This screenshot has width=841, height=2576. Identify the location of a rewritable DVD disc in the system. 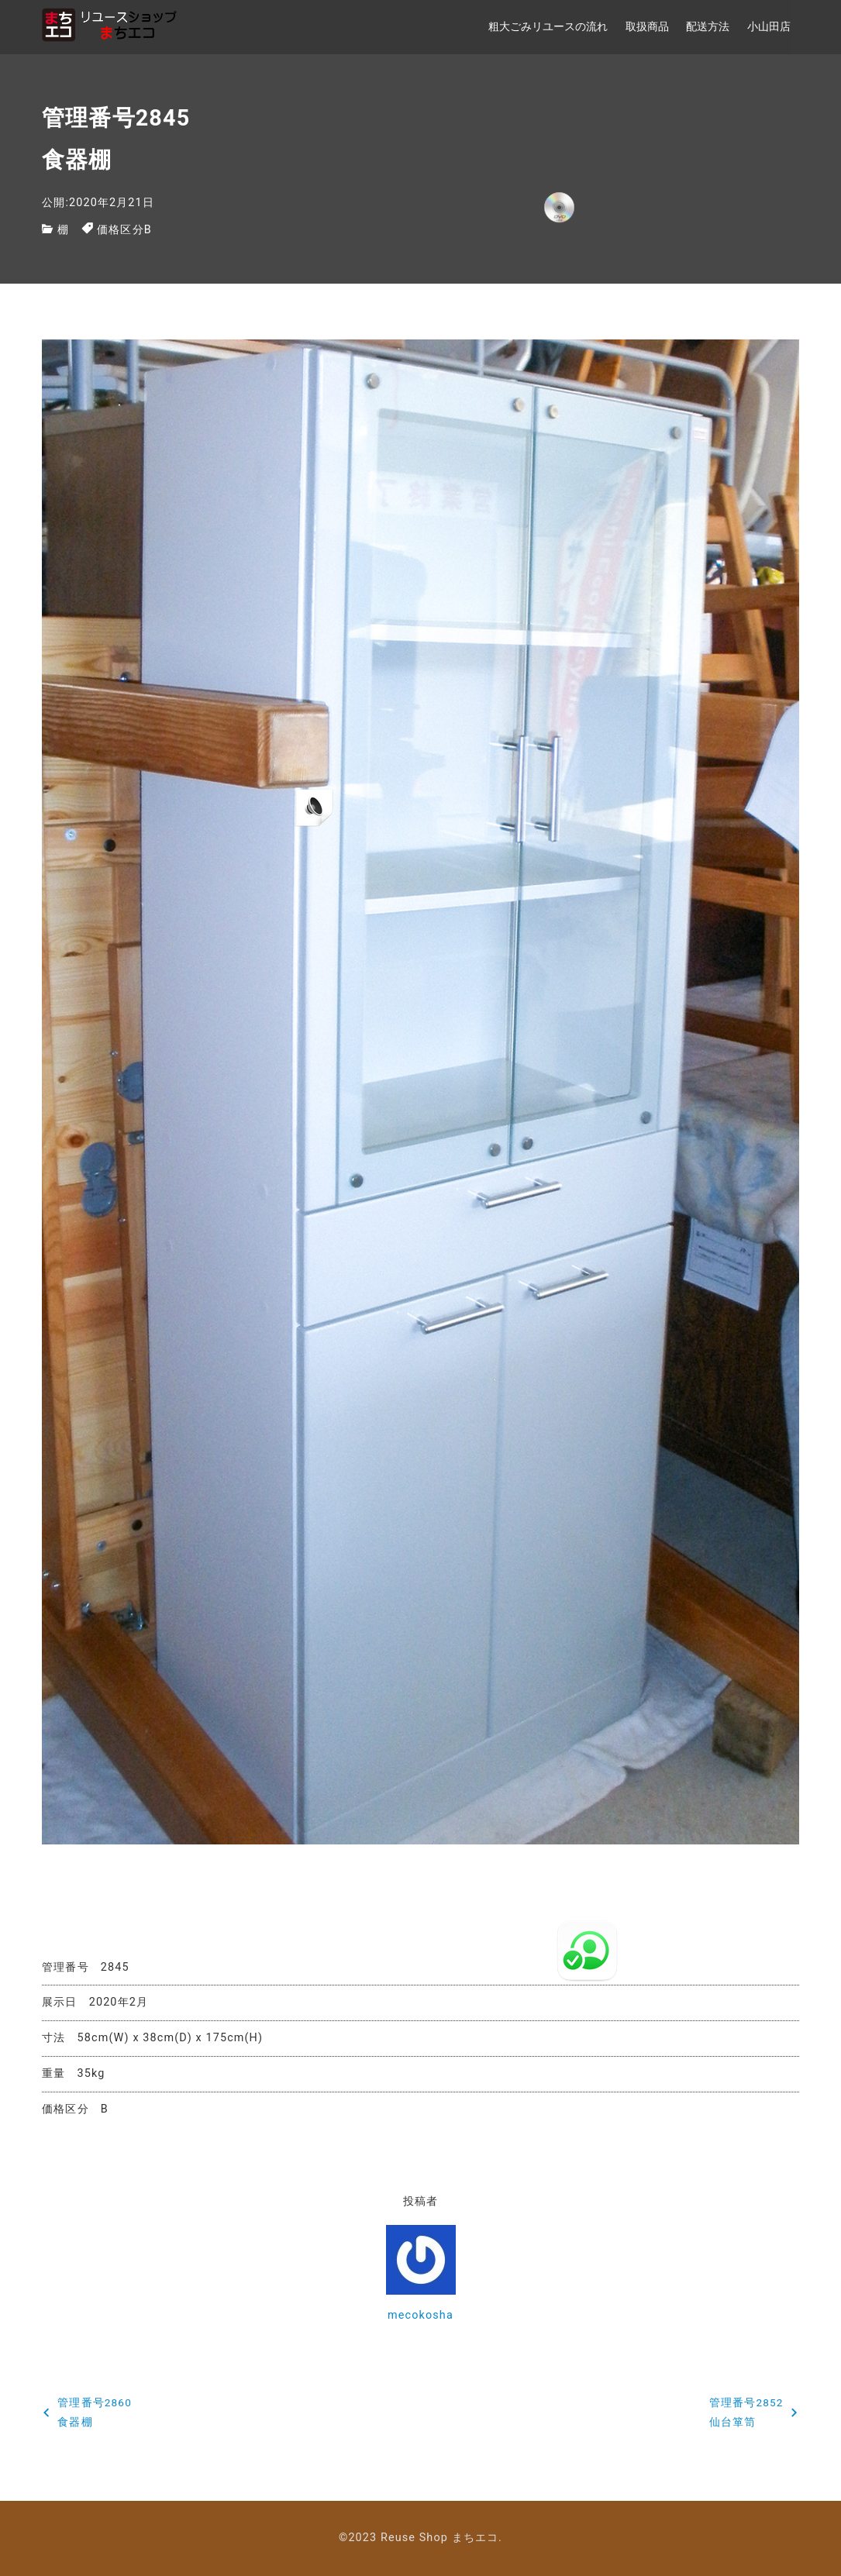
(559, 208).